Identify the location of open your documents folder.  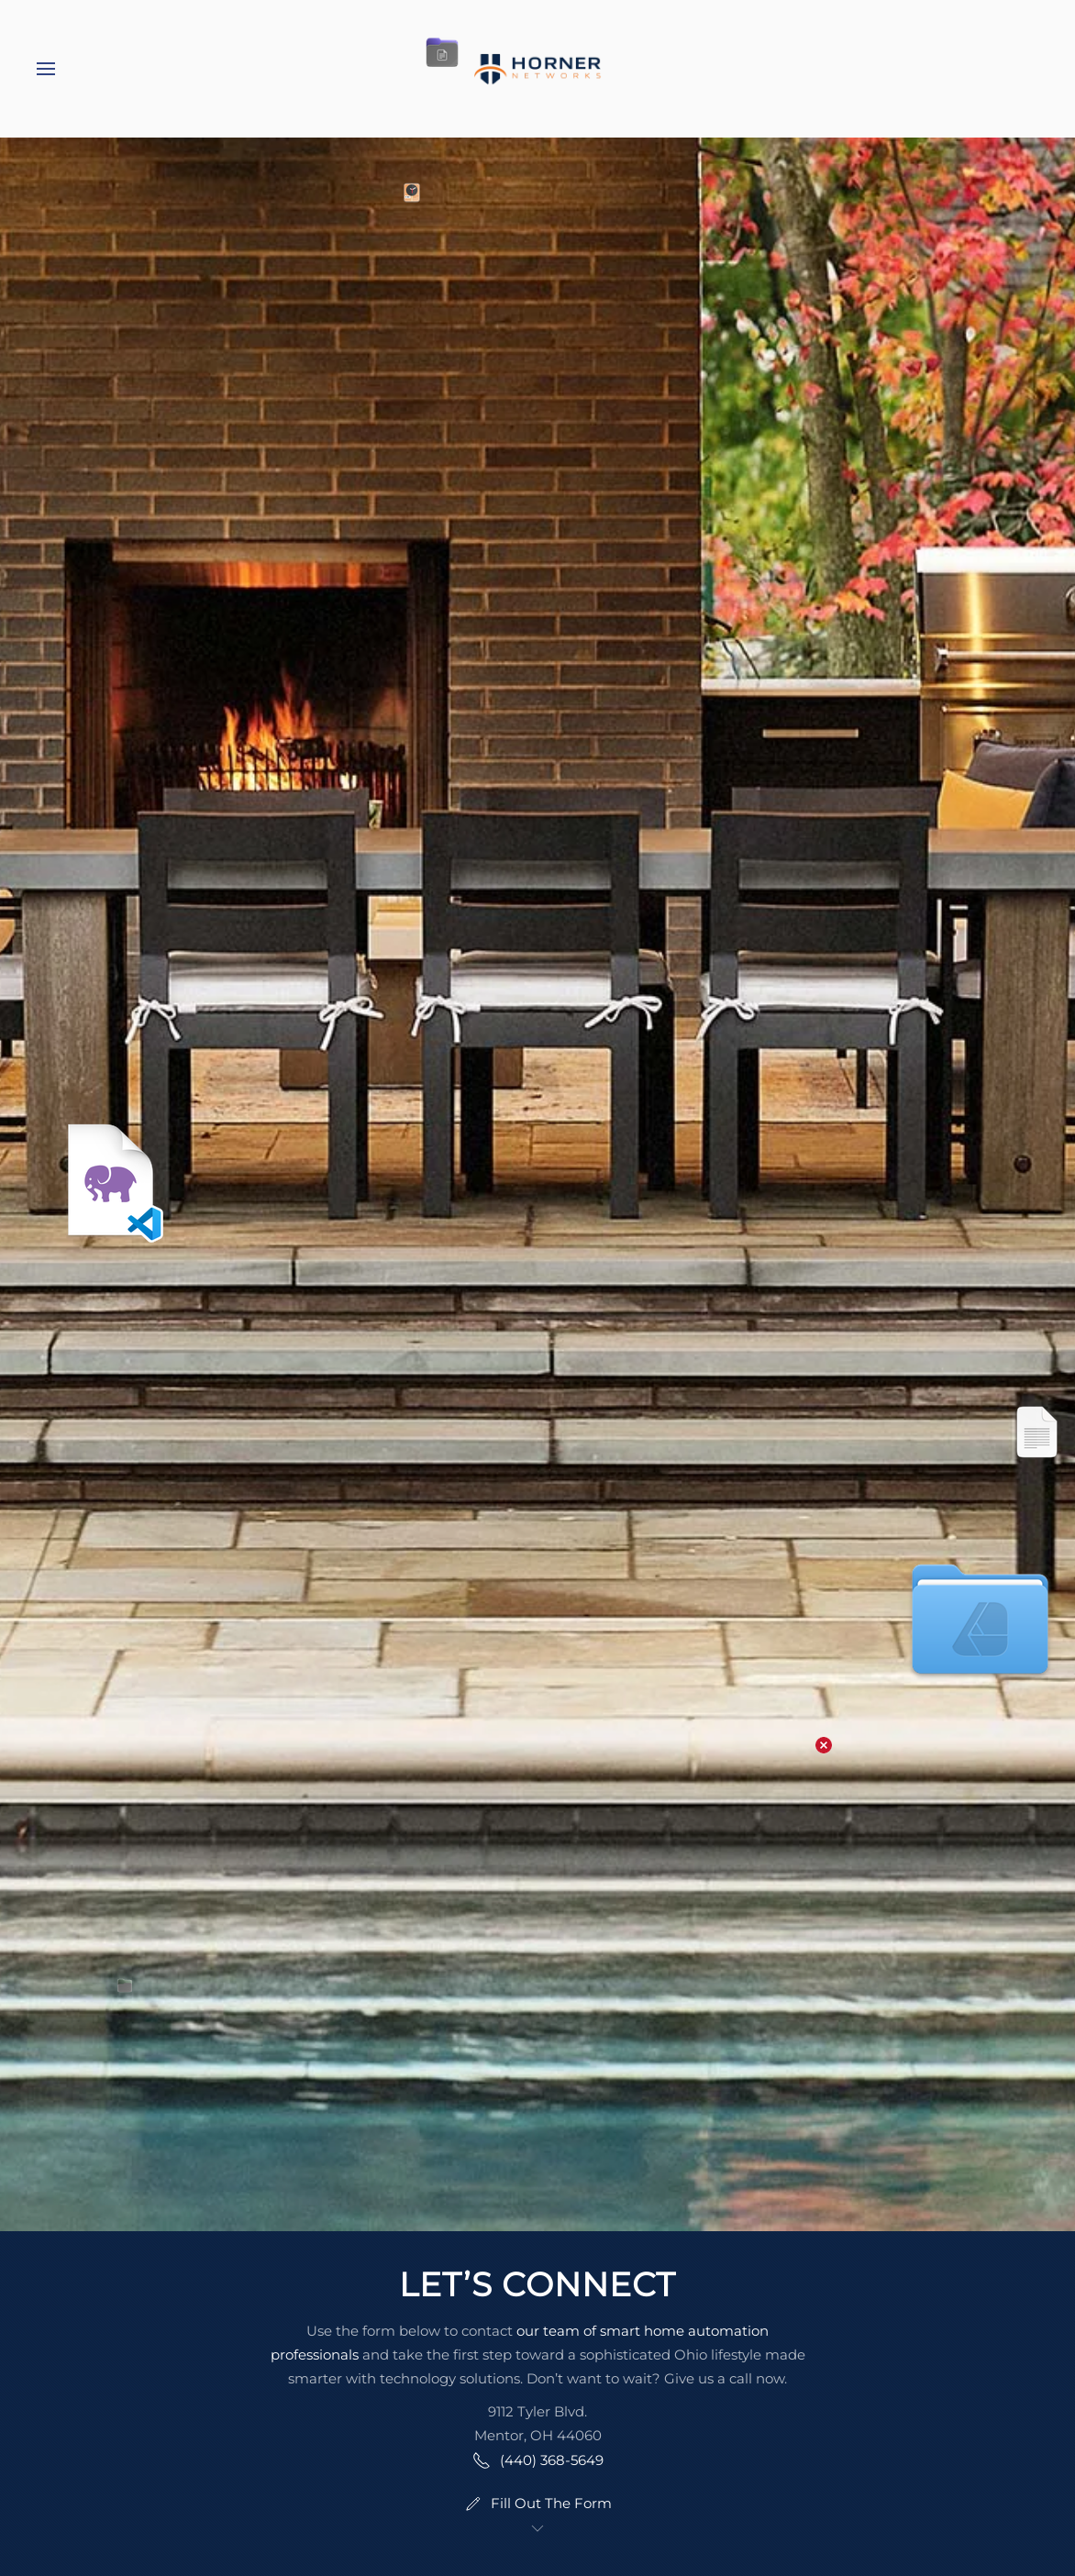
(442, 52).